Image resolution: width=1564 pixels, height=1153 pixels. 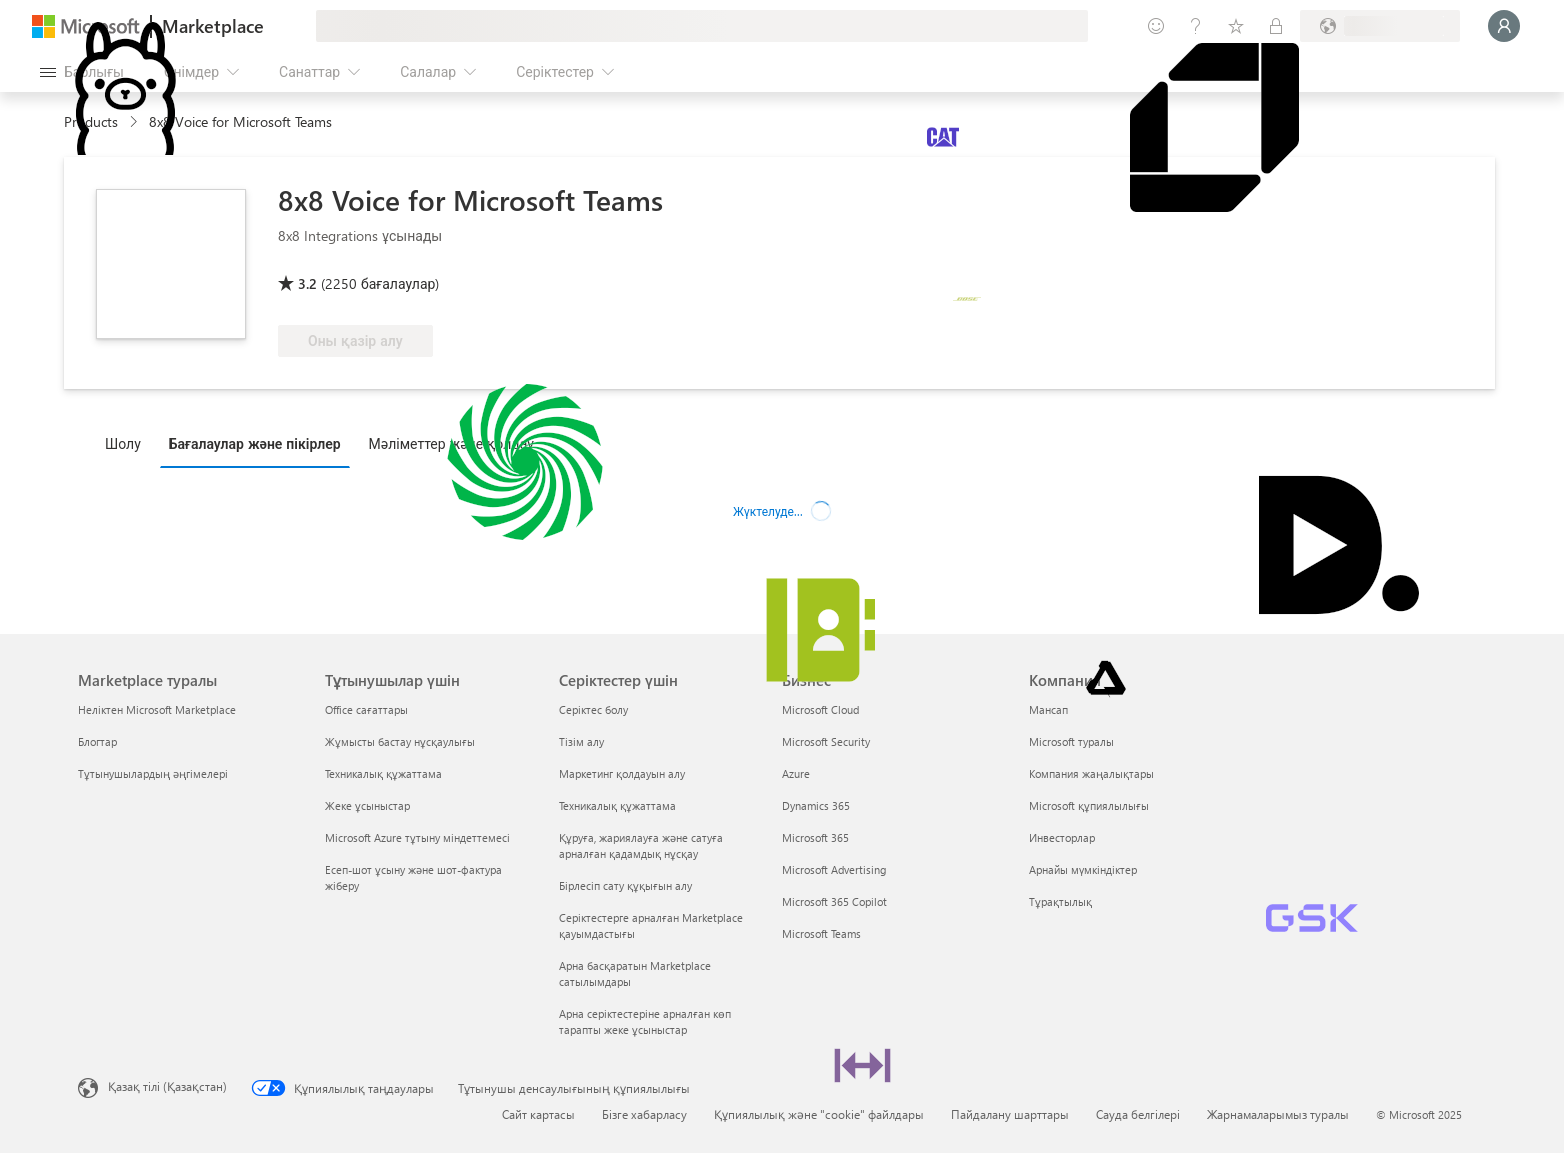 What do you see at coordinates (1214, 127) in the screenshot?
I see `aqua security company logo` at bounding box center [1214, 127].